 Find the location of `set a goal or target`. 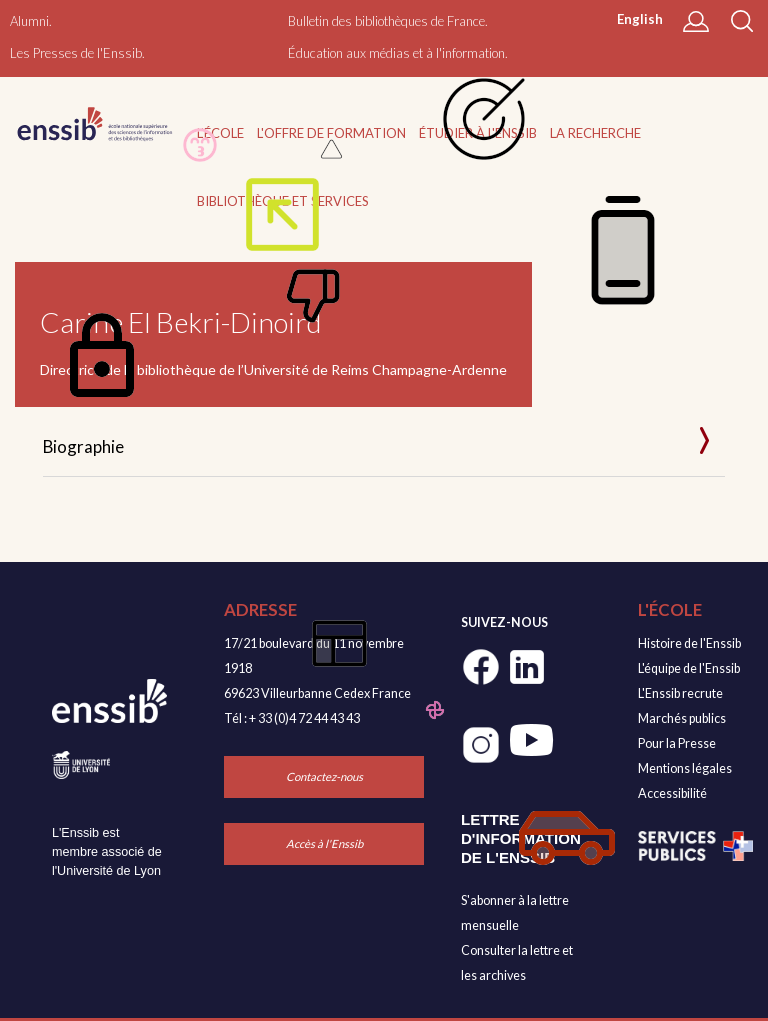

set a goal or target is located at coordinates (484, 119).